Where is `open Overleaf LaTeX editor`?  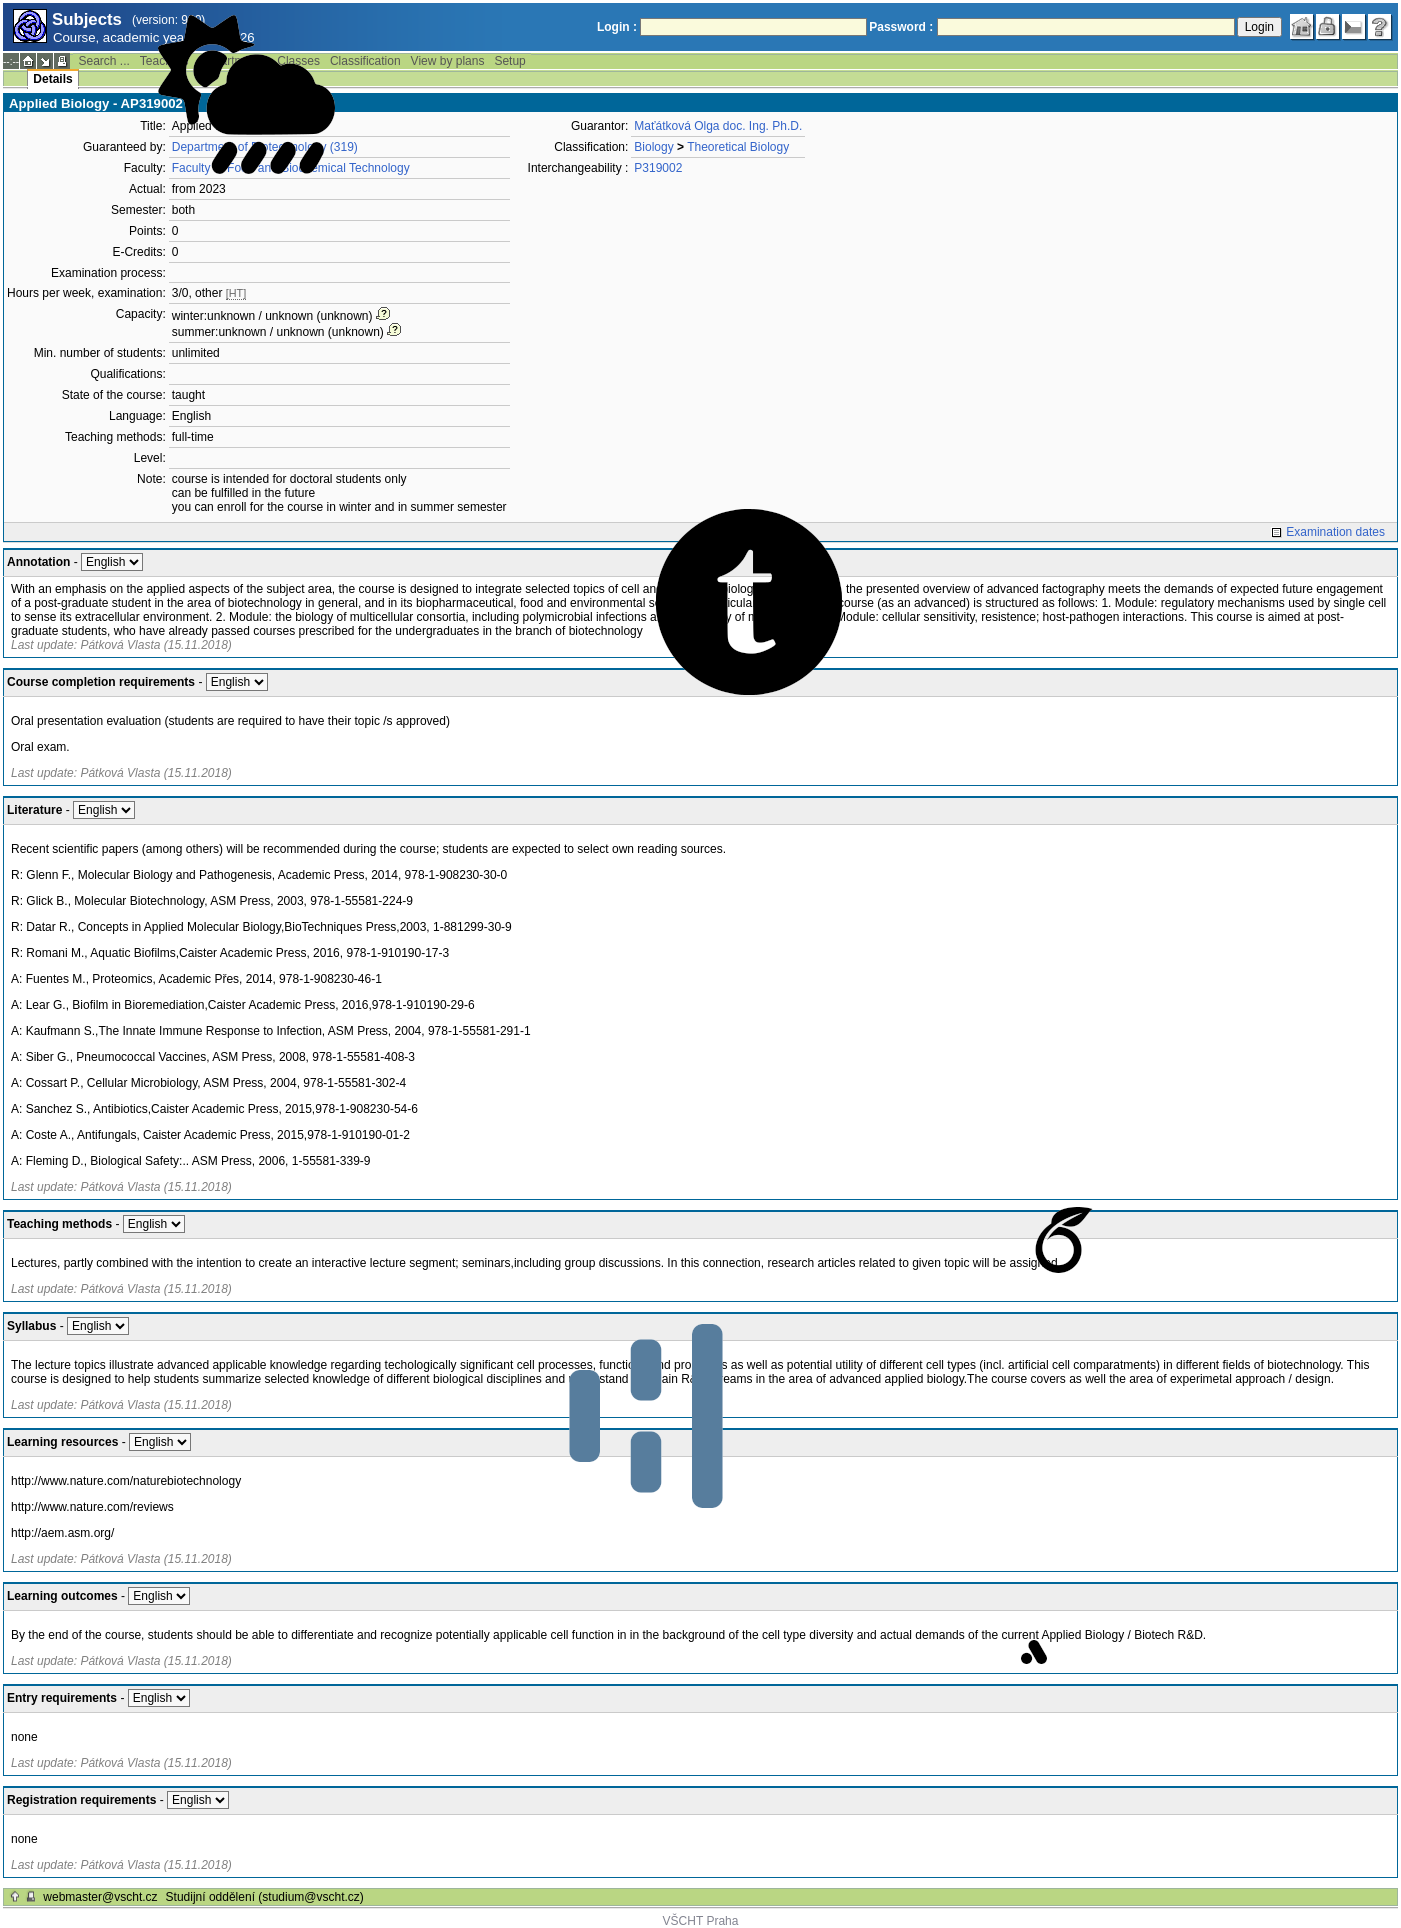
open Overleaf LaTeX editor is located at coordinates (1064, 1240).